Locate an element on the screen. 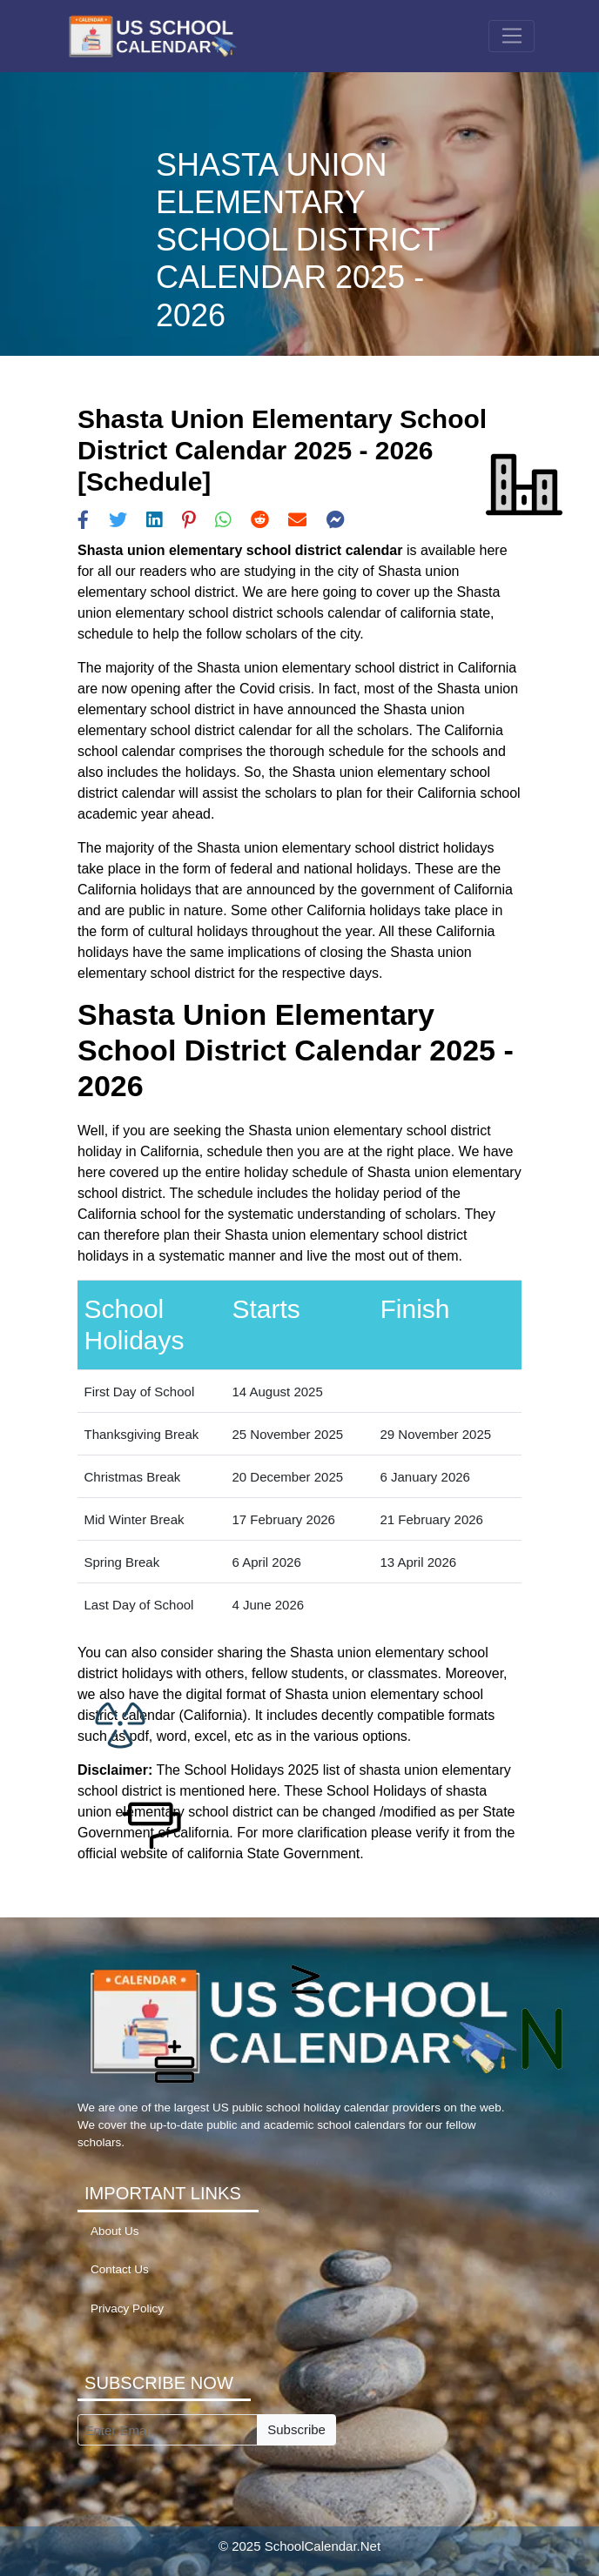 This screenshot has width=599, height=2576. add a new row at the top is located at coordinates (174, 2064).